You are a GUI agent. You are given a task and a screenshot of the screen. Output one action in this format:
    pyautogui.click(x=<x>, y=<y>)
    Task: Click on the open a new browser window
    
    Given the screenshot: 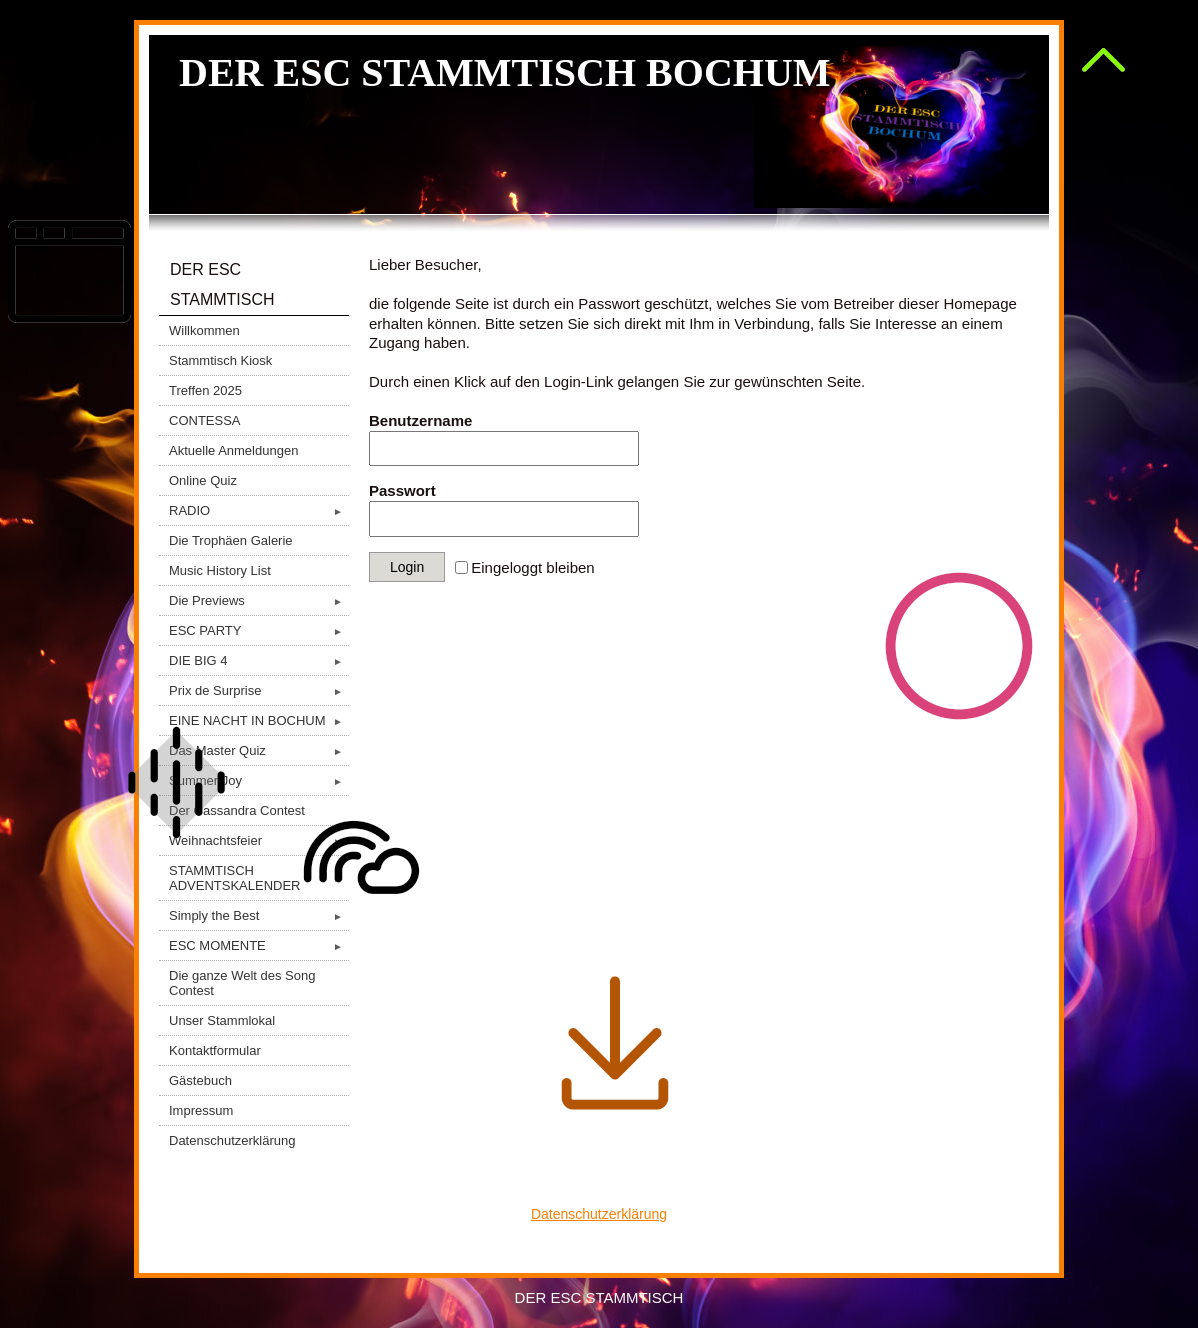 What is the action you would take?
    pyautogui.click(x=69, y=271)
    